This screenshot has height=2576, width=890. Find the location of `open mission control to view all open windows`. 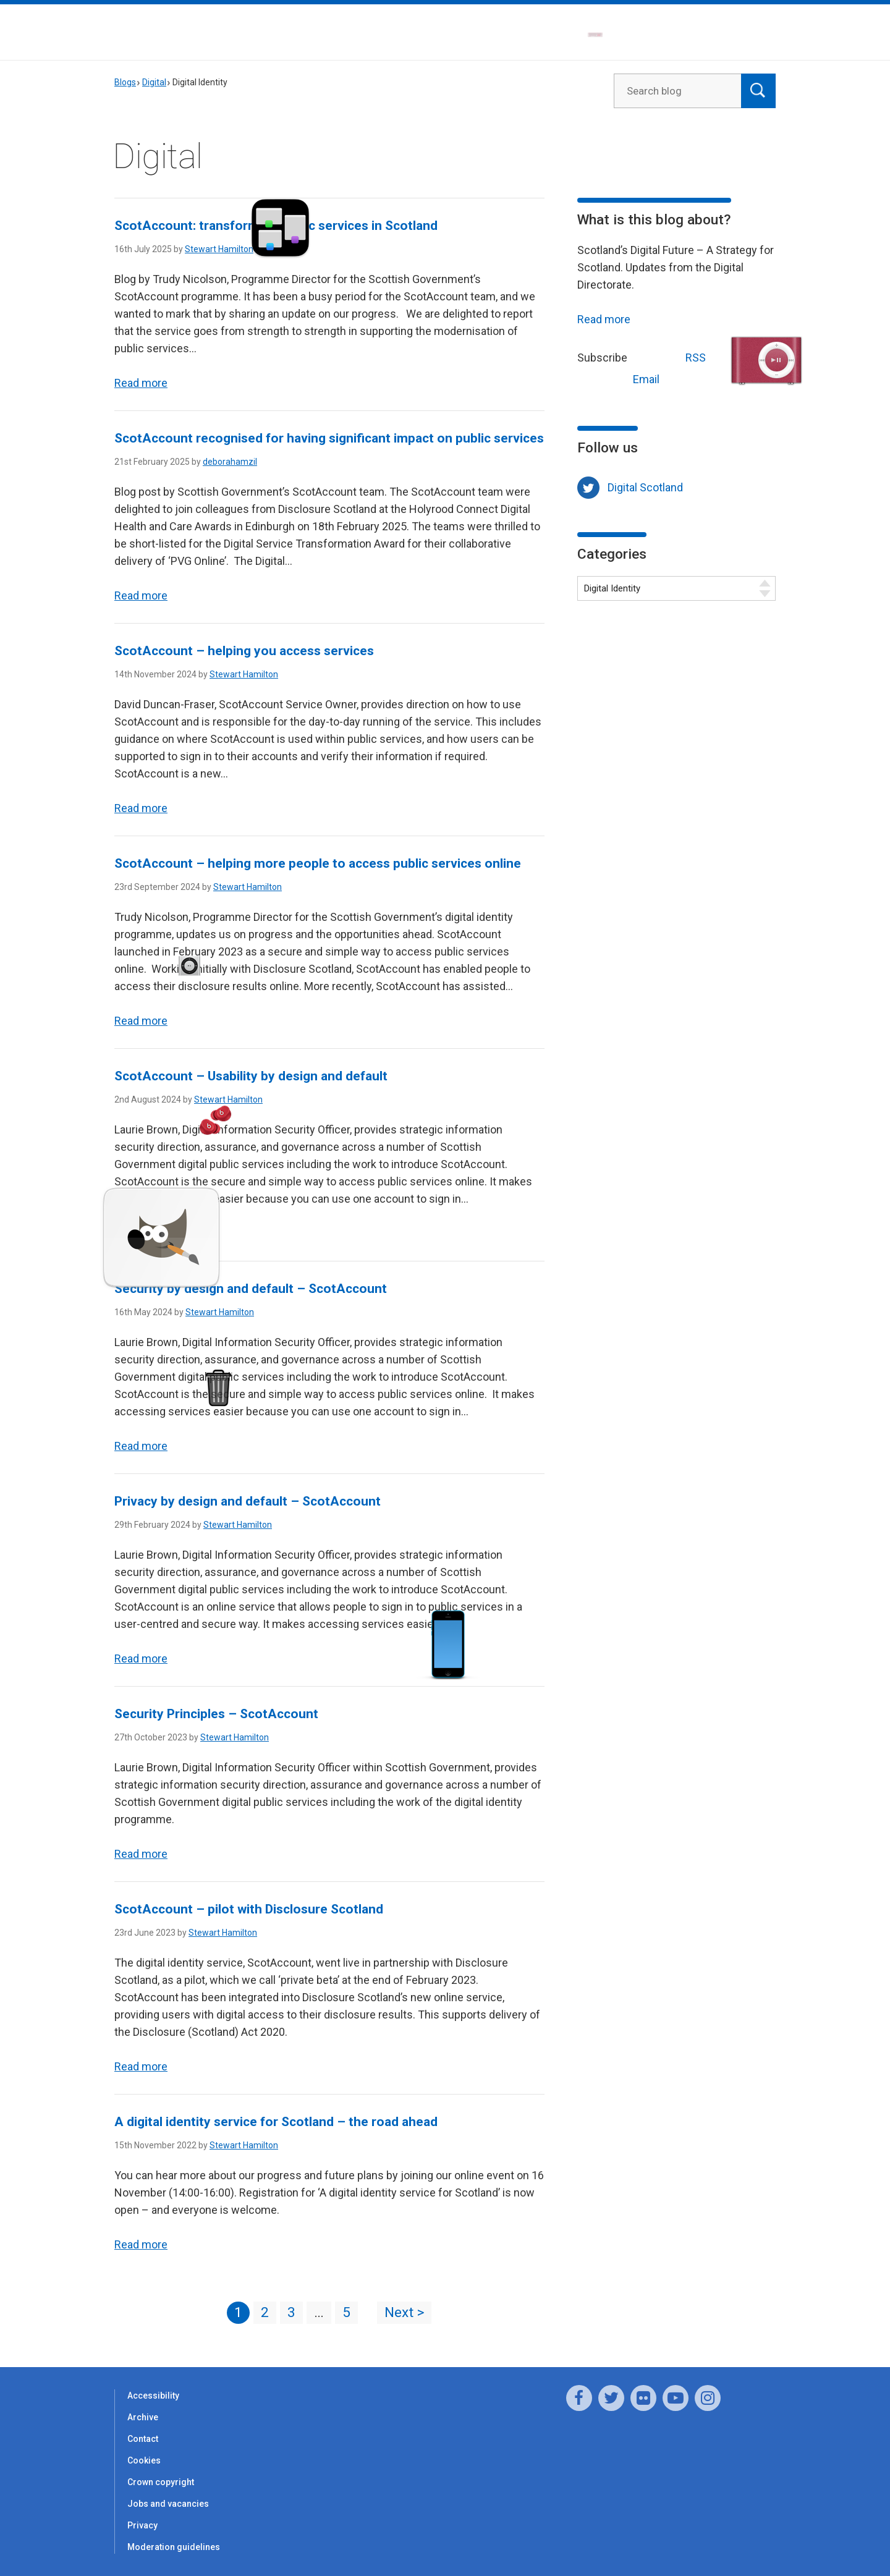

open mission control to view all open windows is located at coordinates (280, 227).